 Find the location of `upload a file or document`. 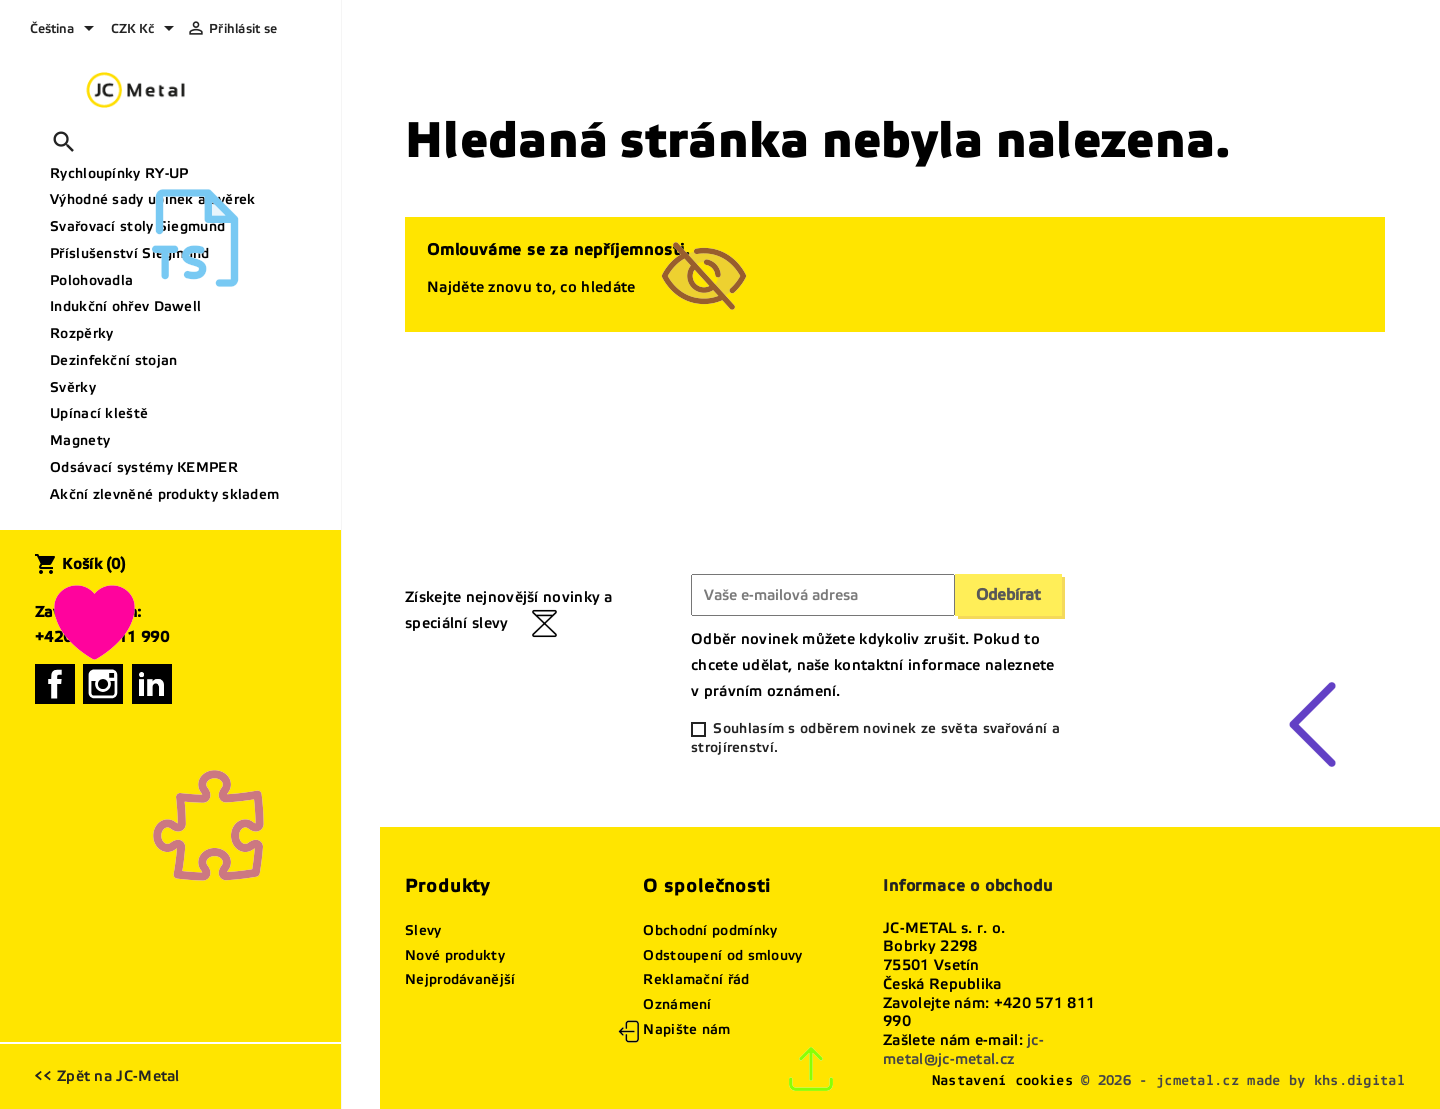

upload a file or document is located at coordinates (811, 1069).